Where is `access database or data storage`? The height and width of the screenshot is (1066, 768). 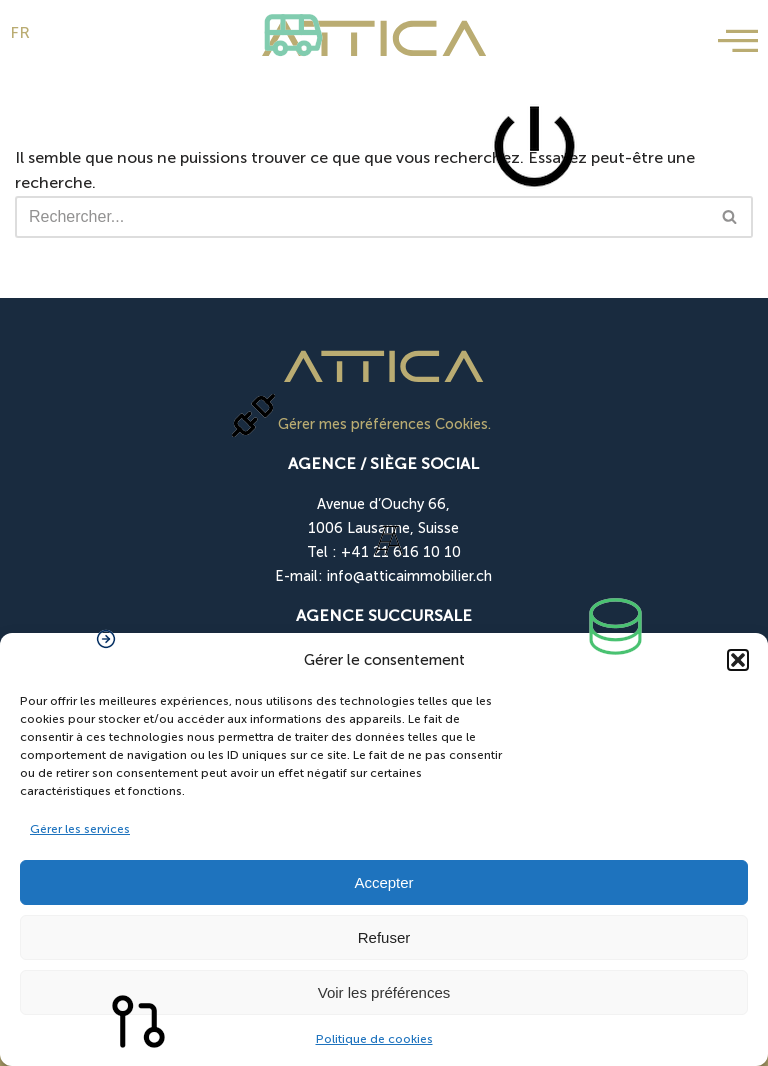 access database or data storage is located at coordinates (615, 626).